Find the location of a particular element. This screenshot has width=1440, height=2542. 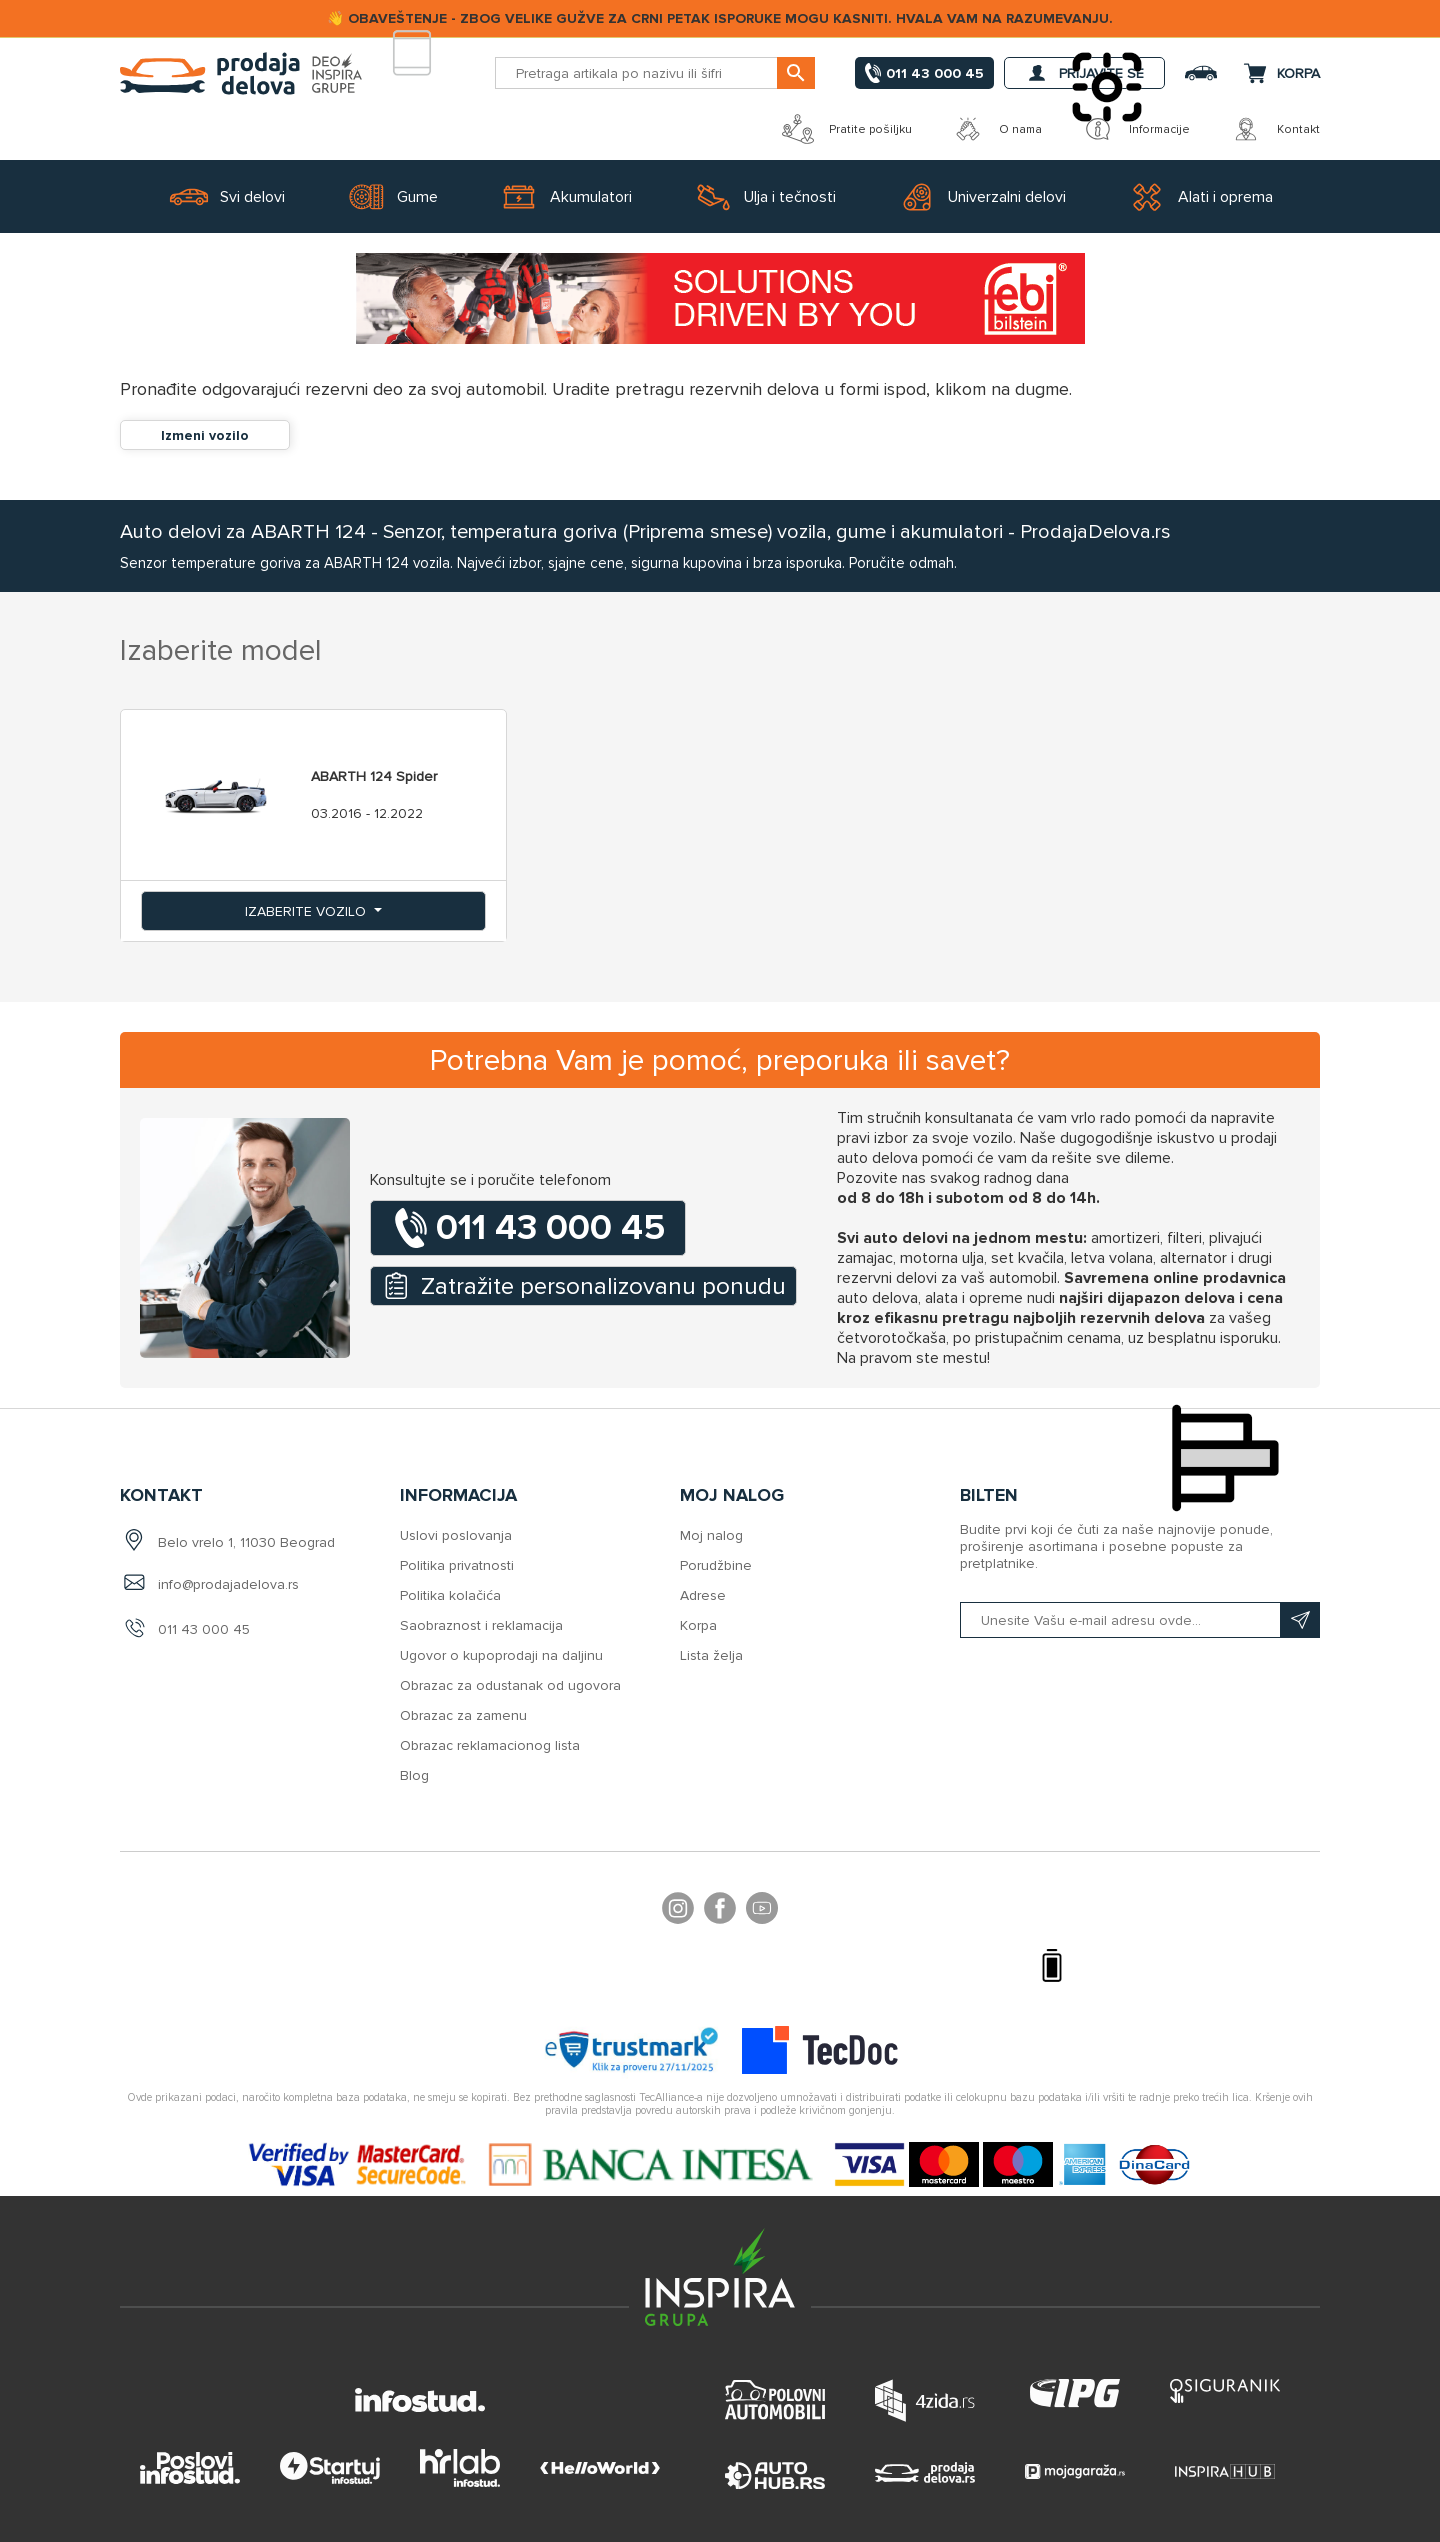

activate camera or photo sensor is located at coordinates (1107, 87).